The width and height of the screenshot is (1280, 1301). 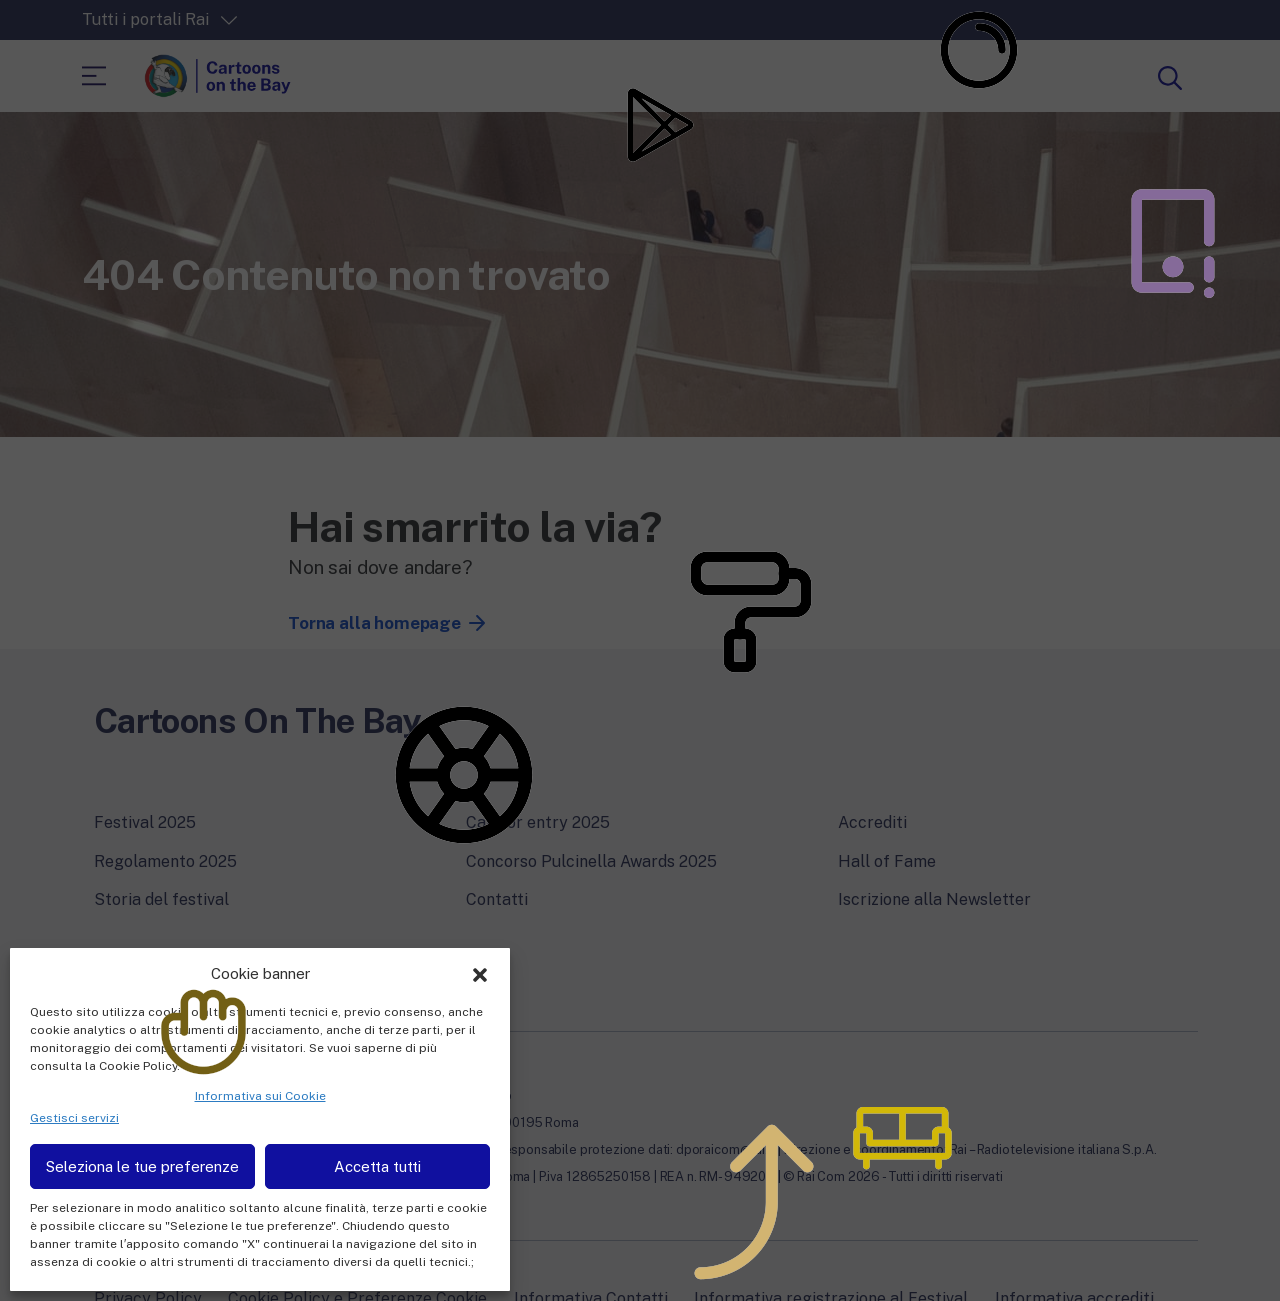 I want to click on access vehicle or tire settings, so click(x=464, y=775).